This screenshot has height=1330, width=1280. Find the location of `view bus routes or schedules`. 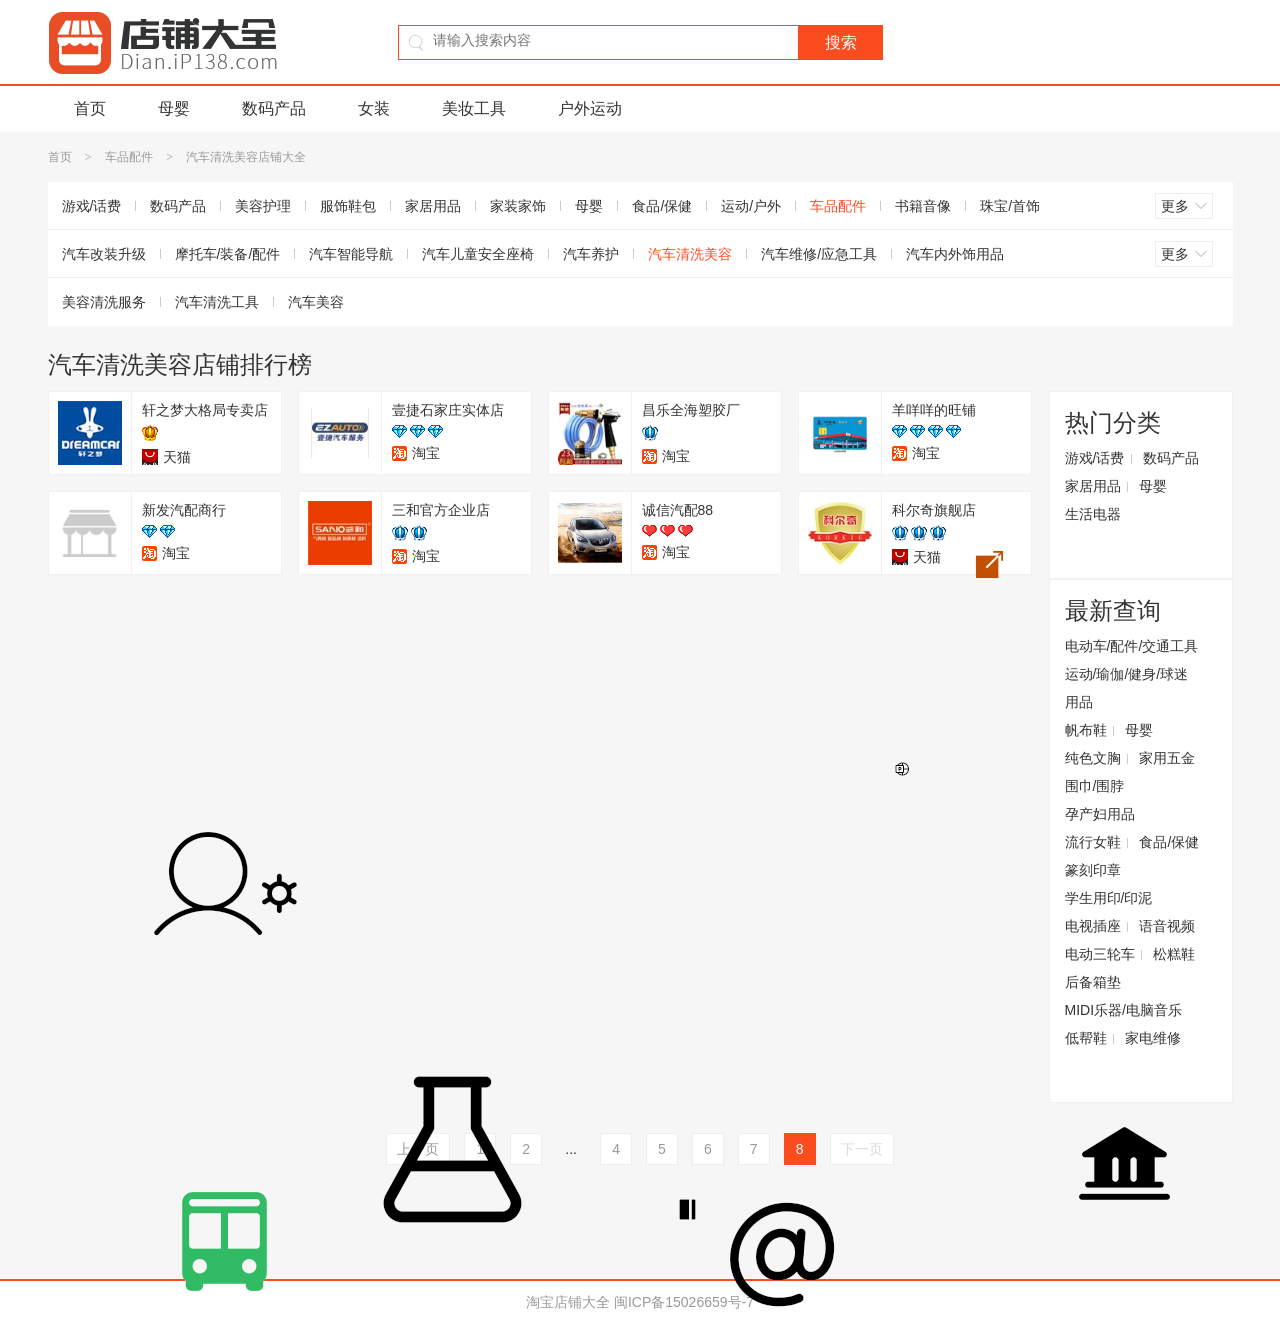

view bus routes or schedules is located at coordinates (224, 1241).